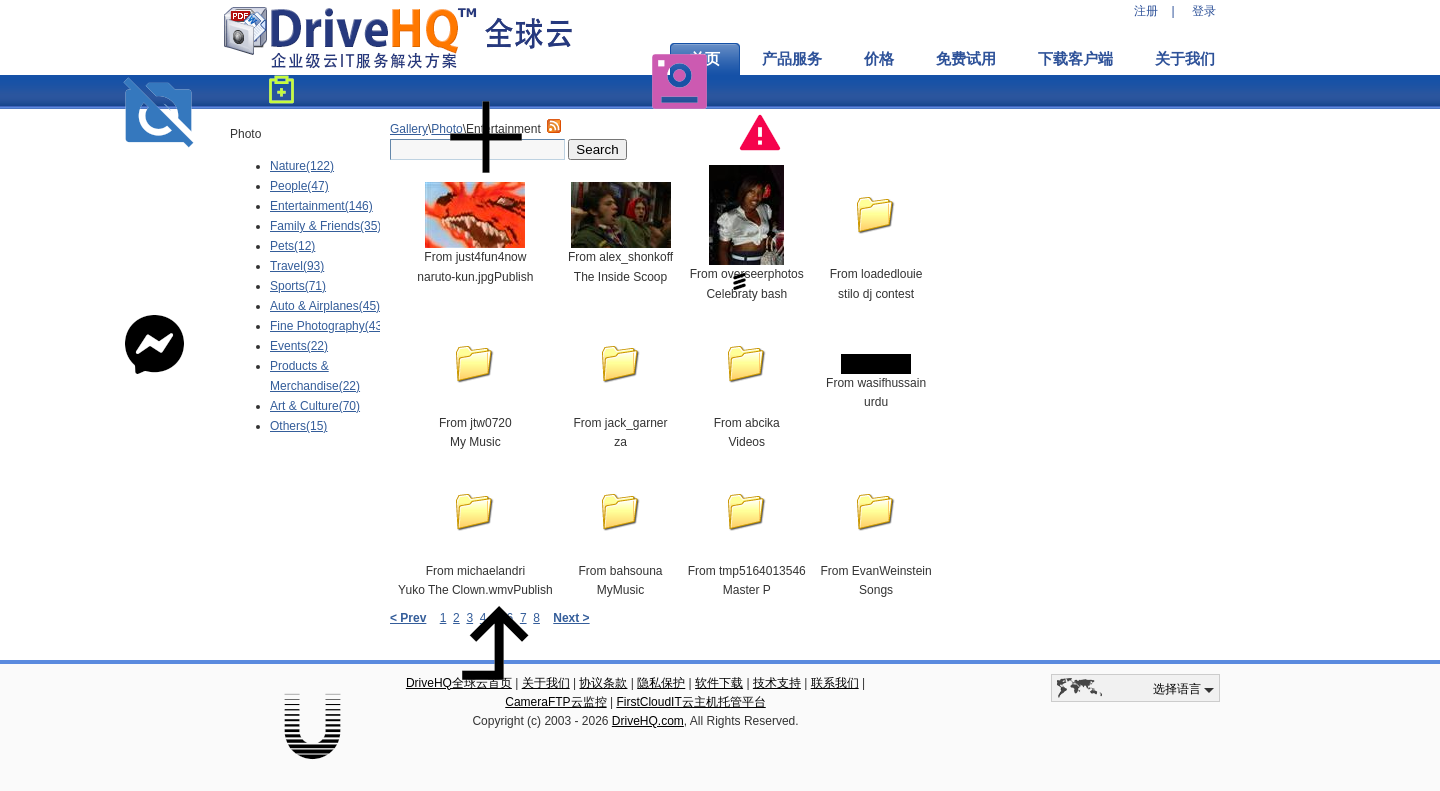 This screenshot has width=1440, height=791. What do you see at coordinates (158, 112) in the screenshot?
I see `camera is disabled or turned off` at bounding box center [158, 112].